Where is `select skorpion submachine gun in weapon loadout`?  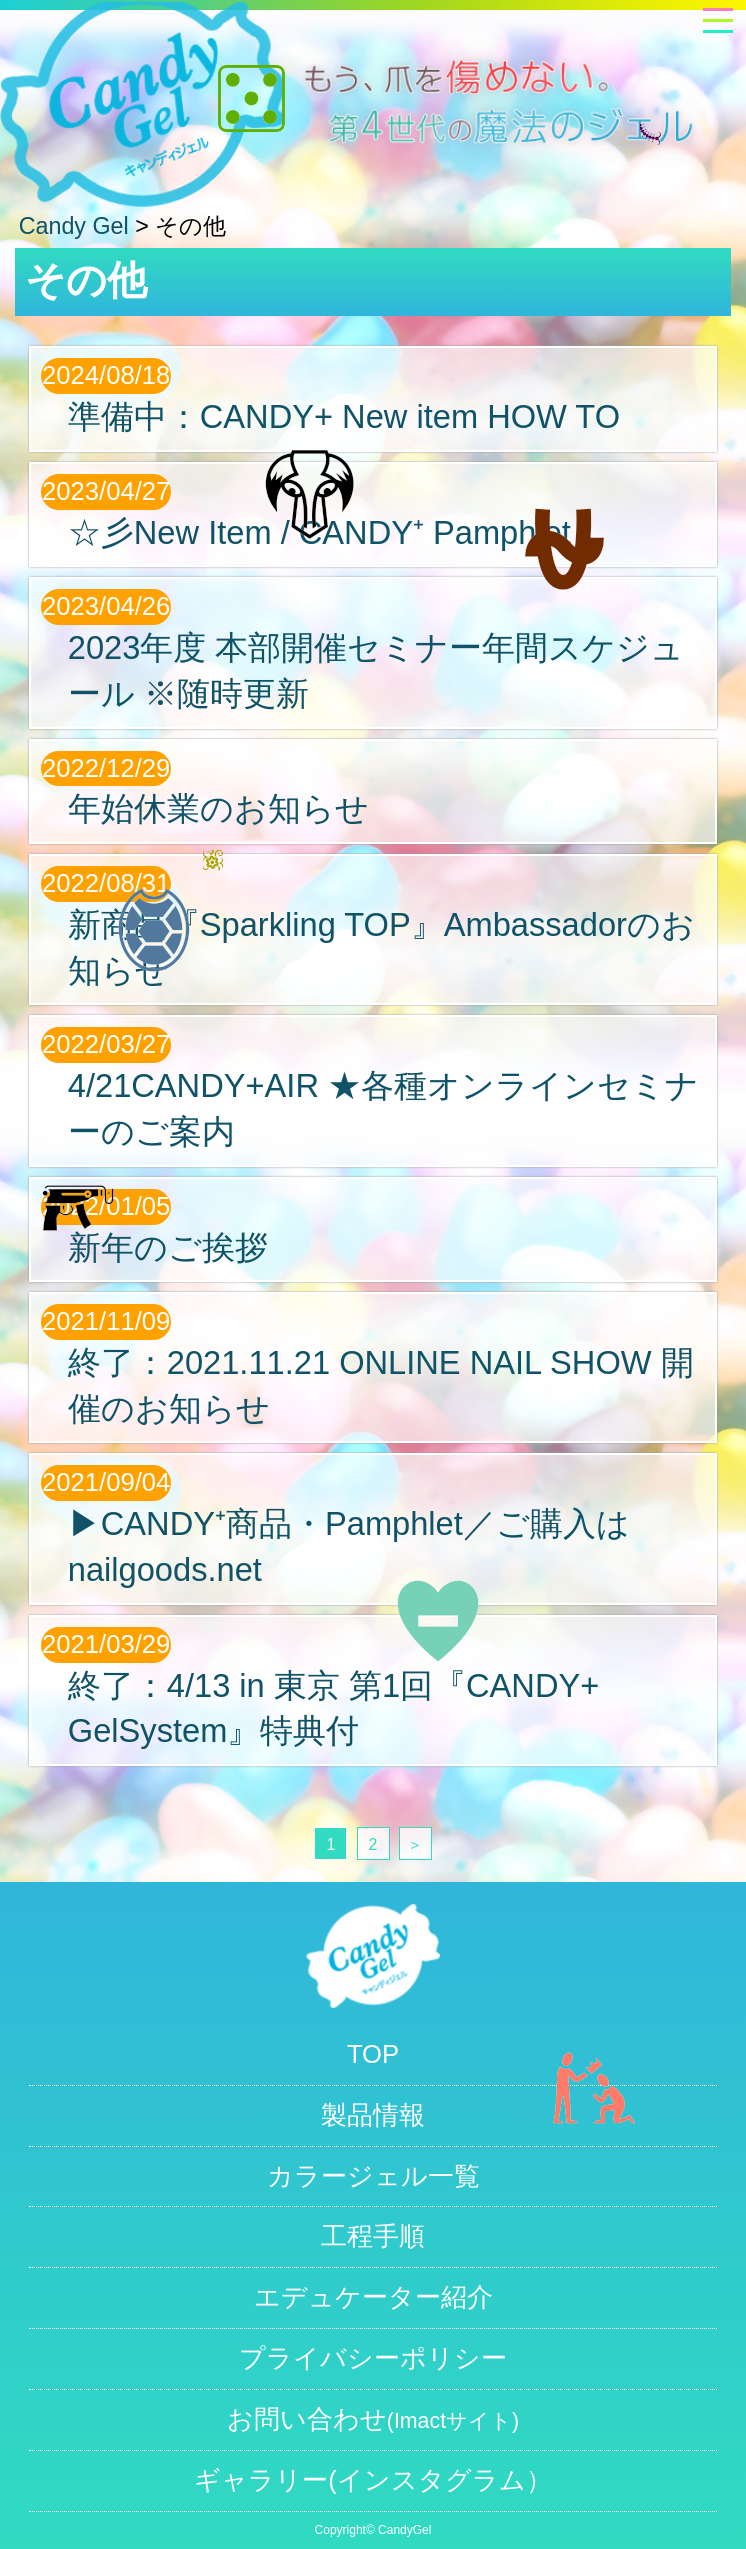 select skorpion submachine gun in weapon loadout is located at coordinates (78, 1208).